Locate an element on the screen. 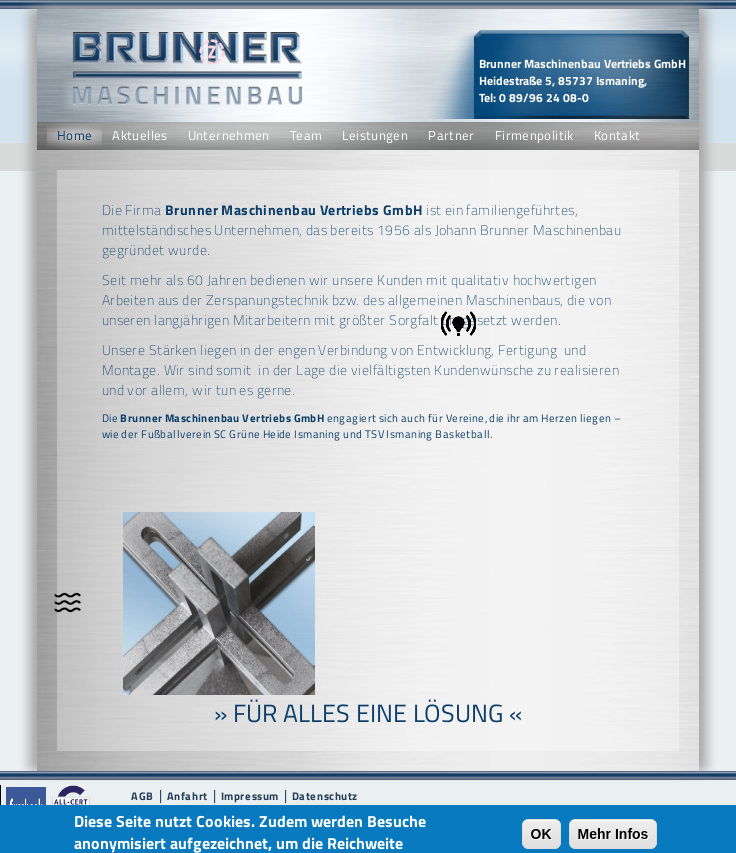 The image size is (736, 853). indicates water or aquatic features is located at coordinates (67, 602).